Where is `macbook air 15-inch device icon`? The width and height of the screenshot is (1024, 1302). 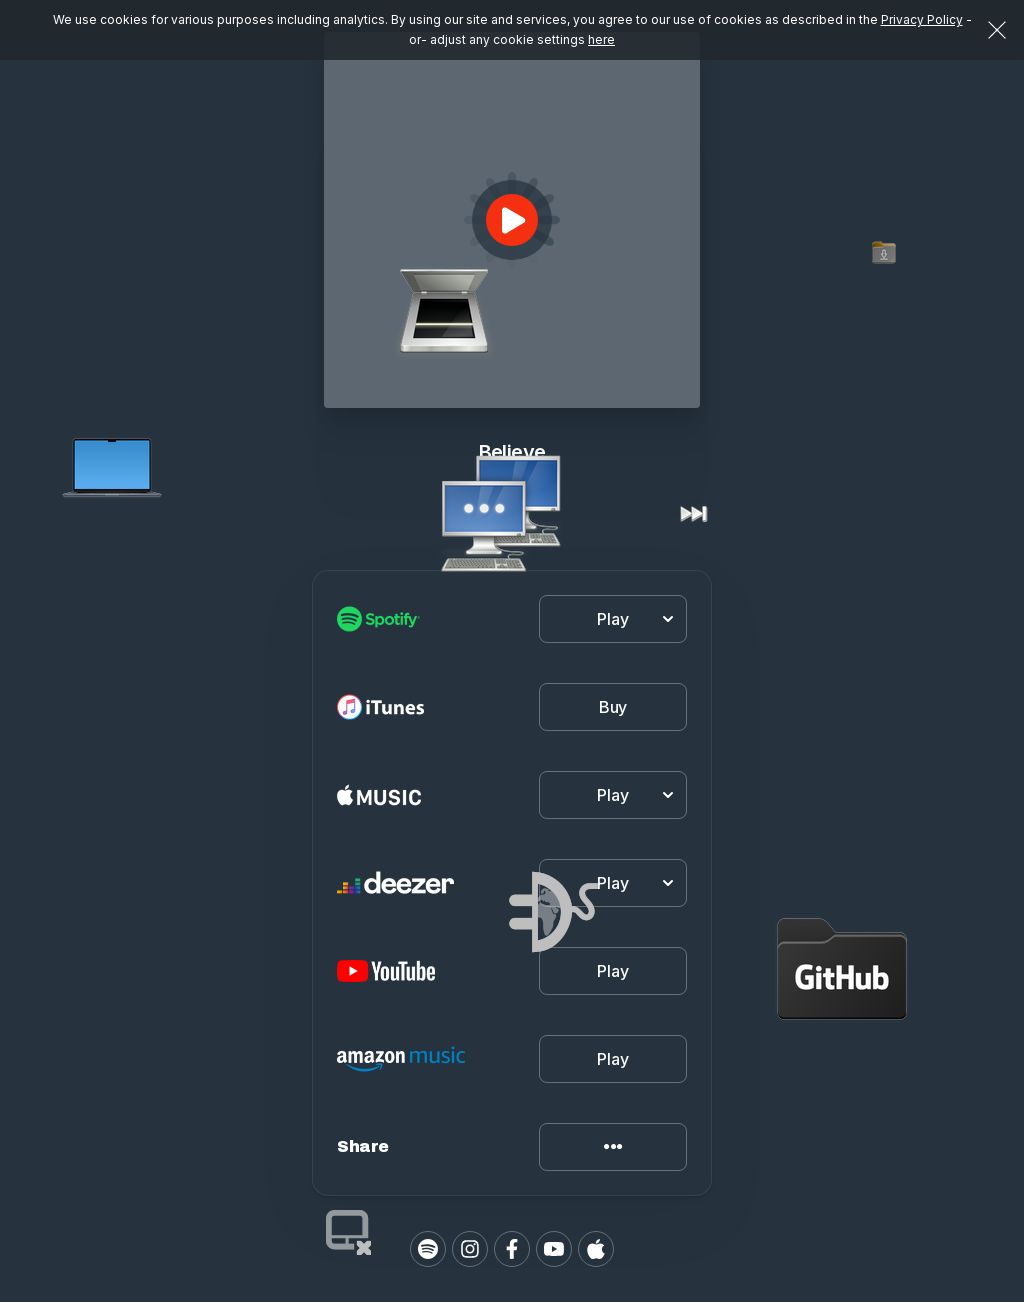
macbook air 15-inch device icon is located at coordinates (112, 463).